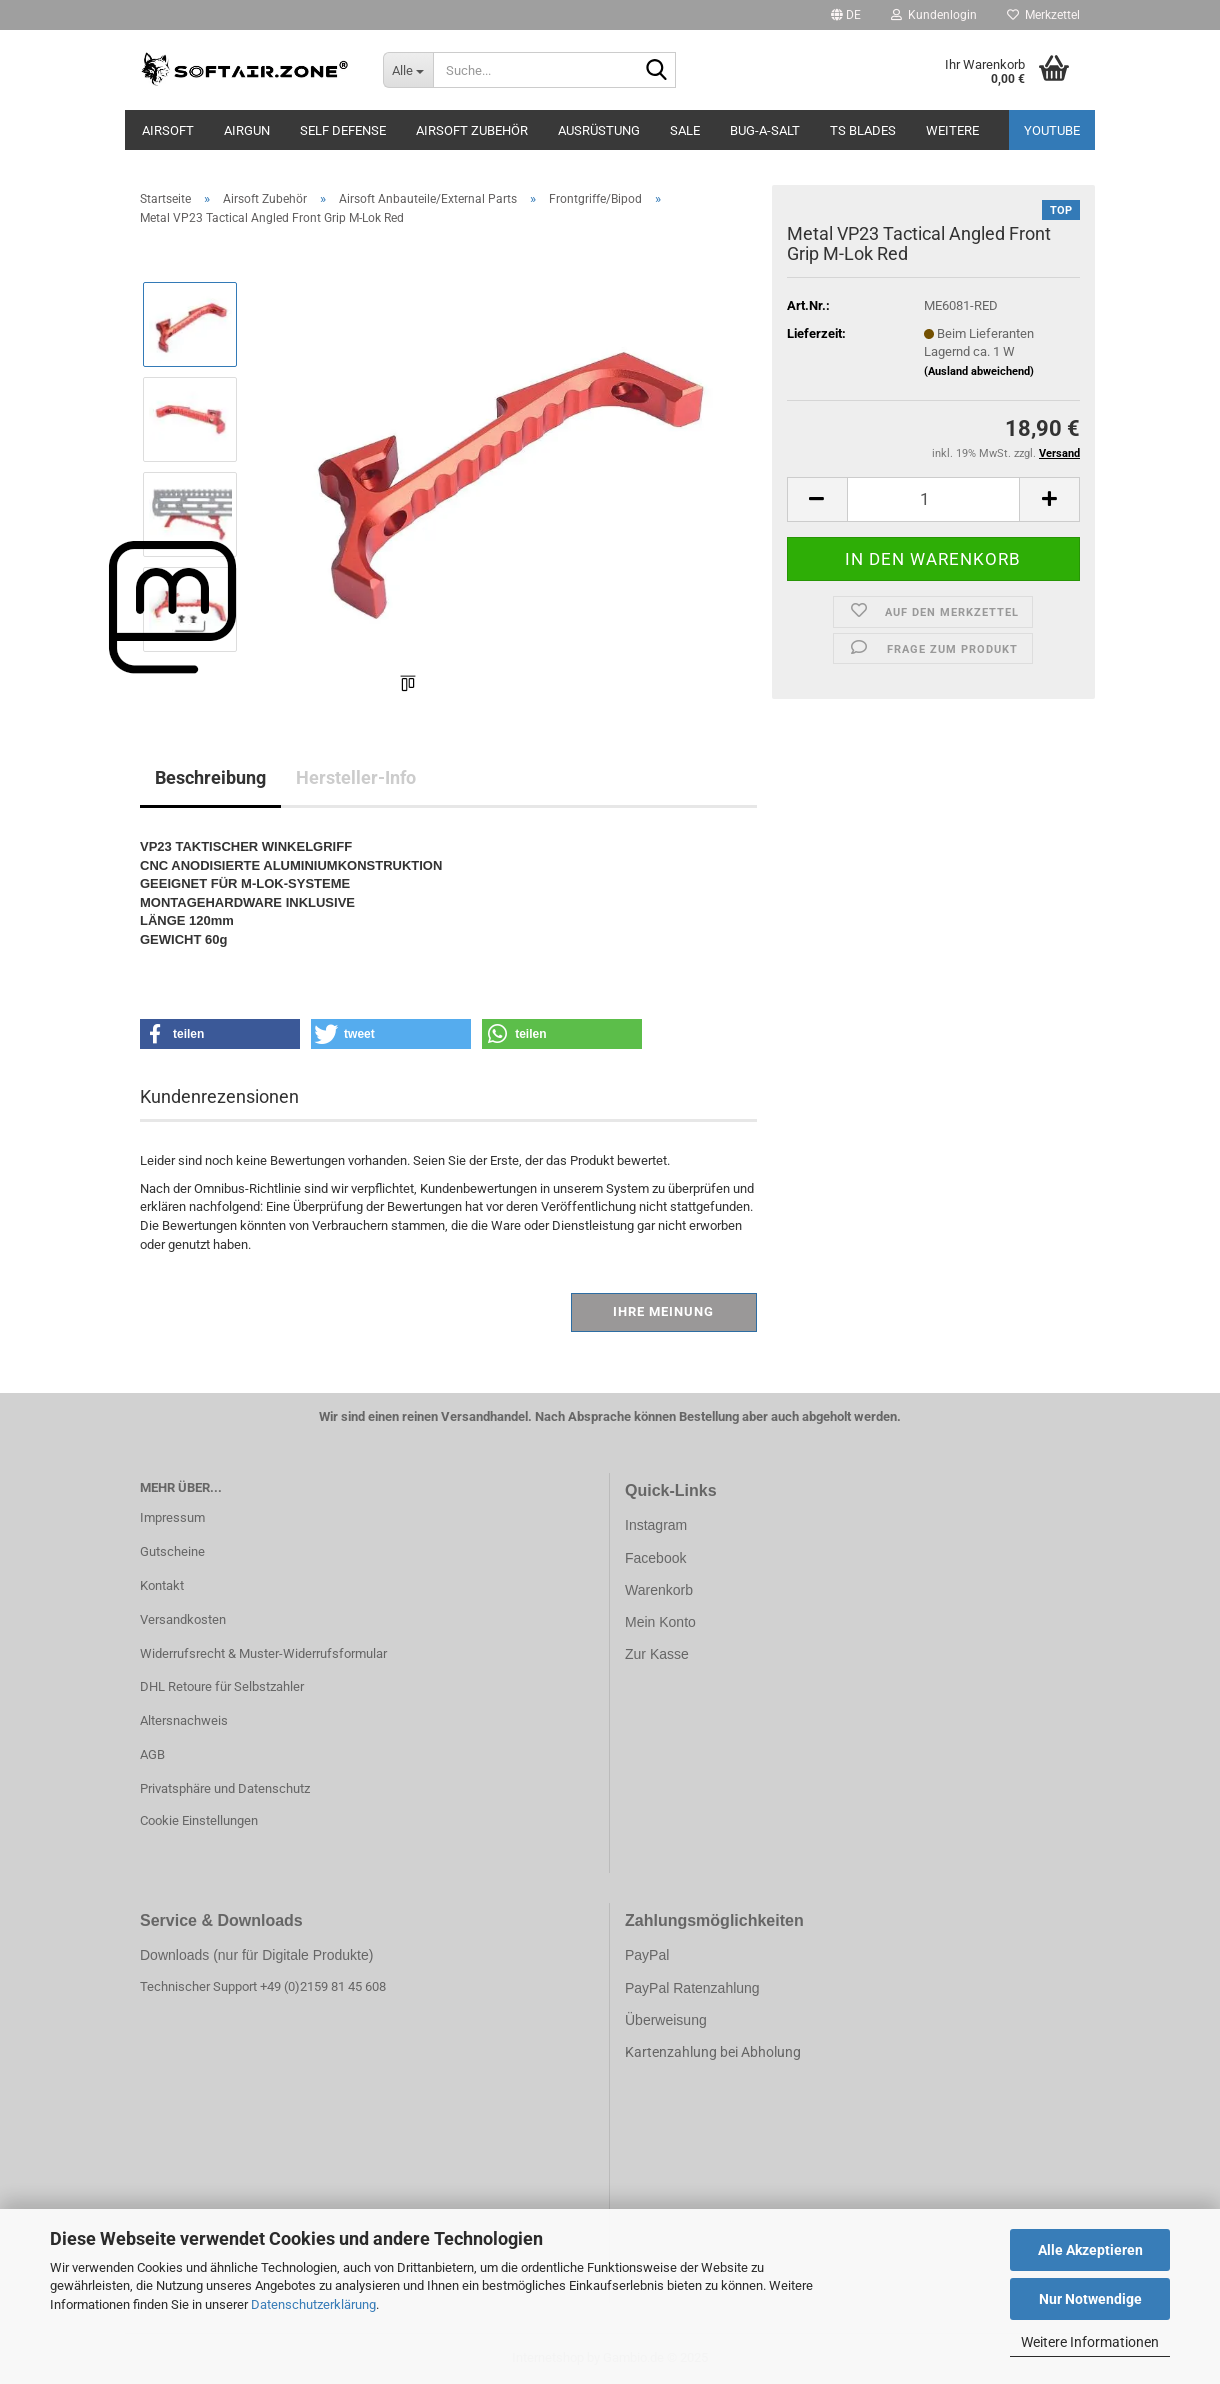 This screenshot has height=2384, width=1220. Describe the element at coordinates (172, 604) in the screenshot. I see `open mastodon app` at that location.